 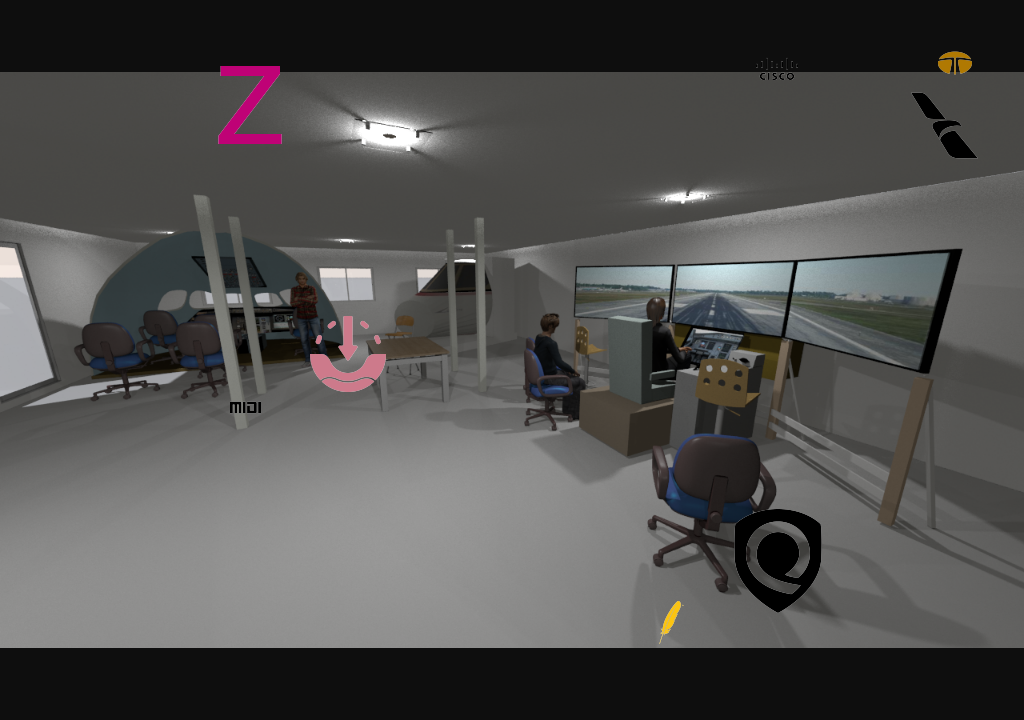 What do you see at coordinates (348, 354) in the screenshot?
I see `open AB Download Manager application` at bounding box center [348, 354].